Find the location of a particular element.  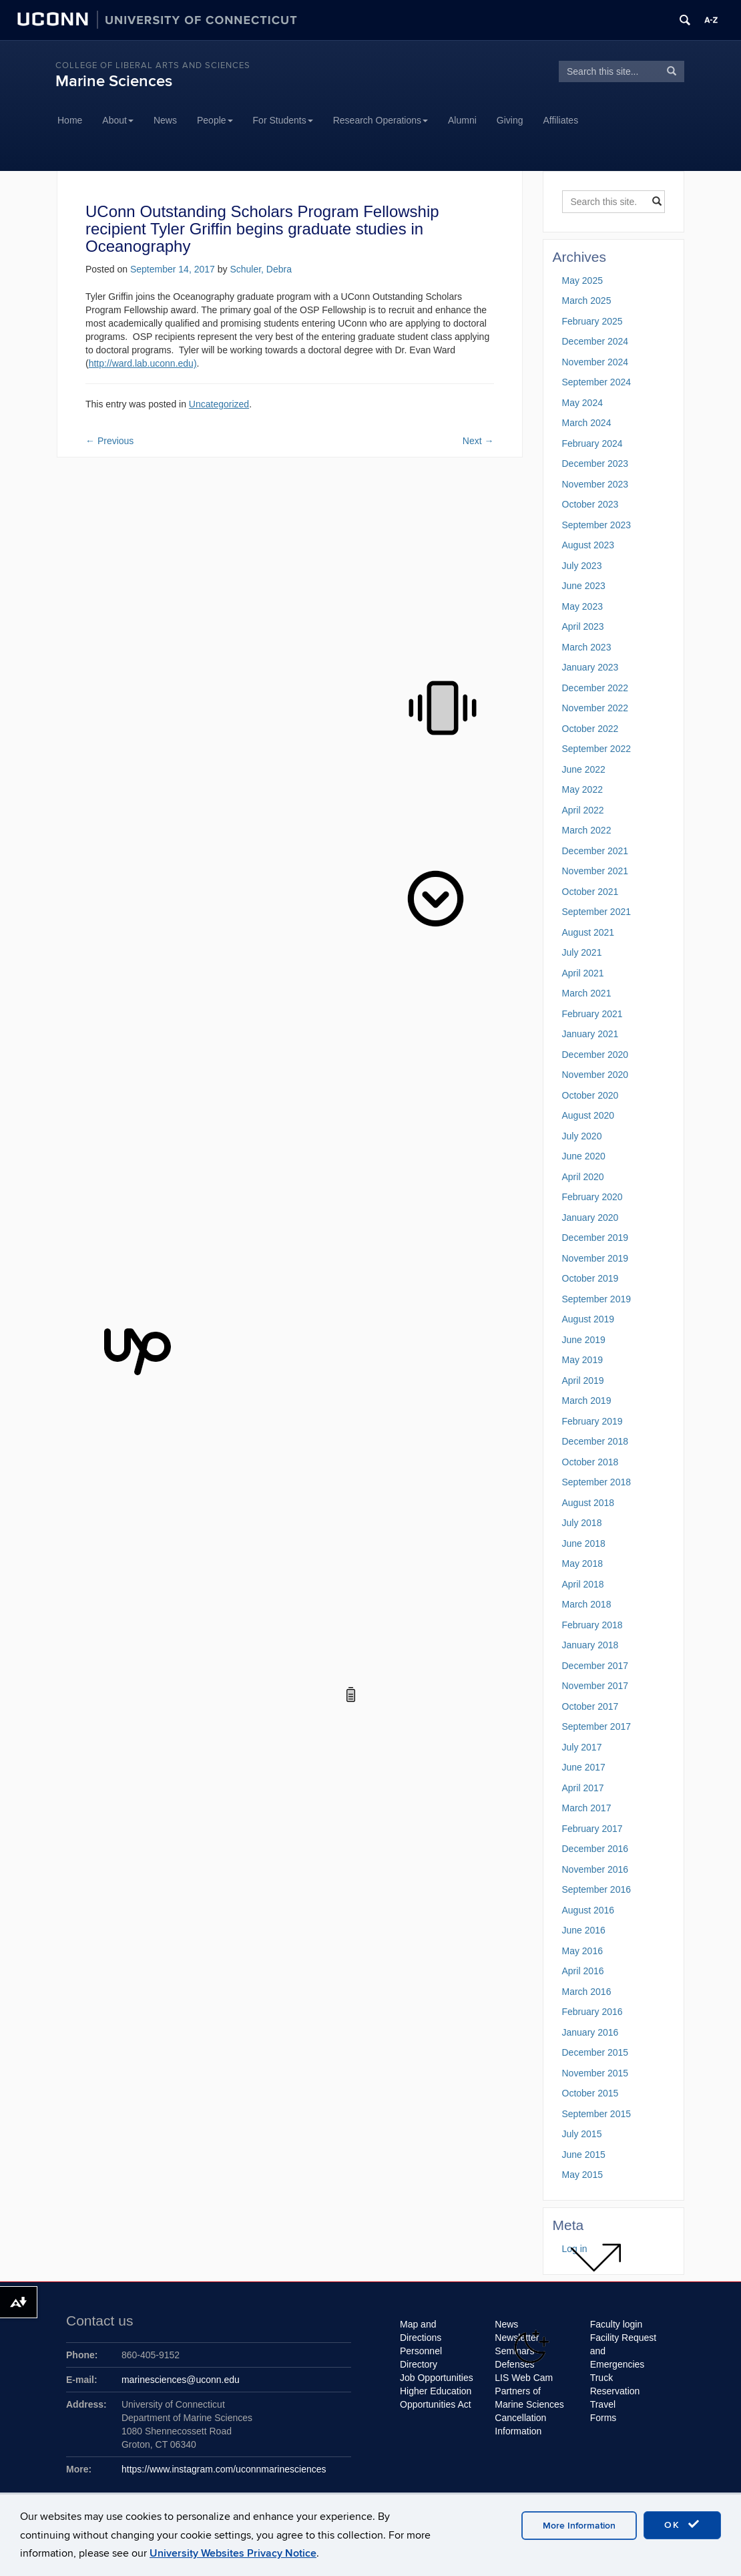

link to upwork freelancer profile is located at coordinates (138, 1348).